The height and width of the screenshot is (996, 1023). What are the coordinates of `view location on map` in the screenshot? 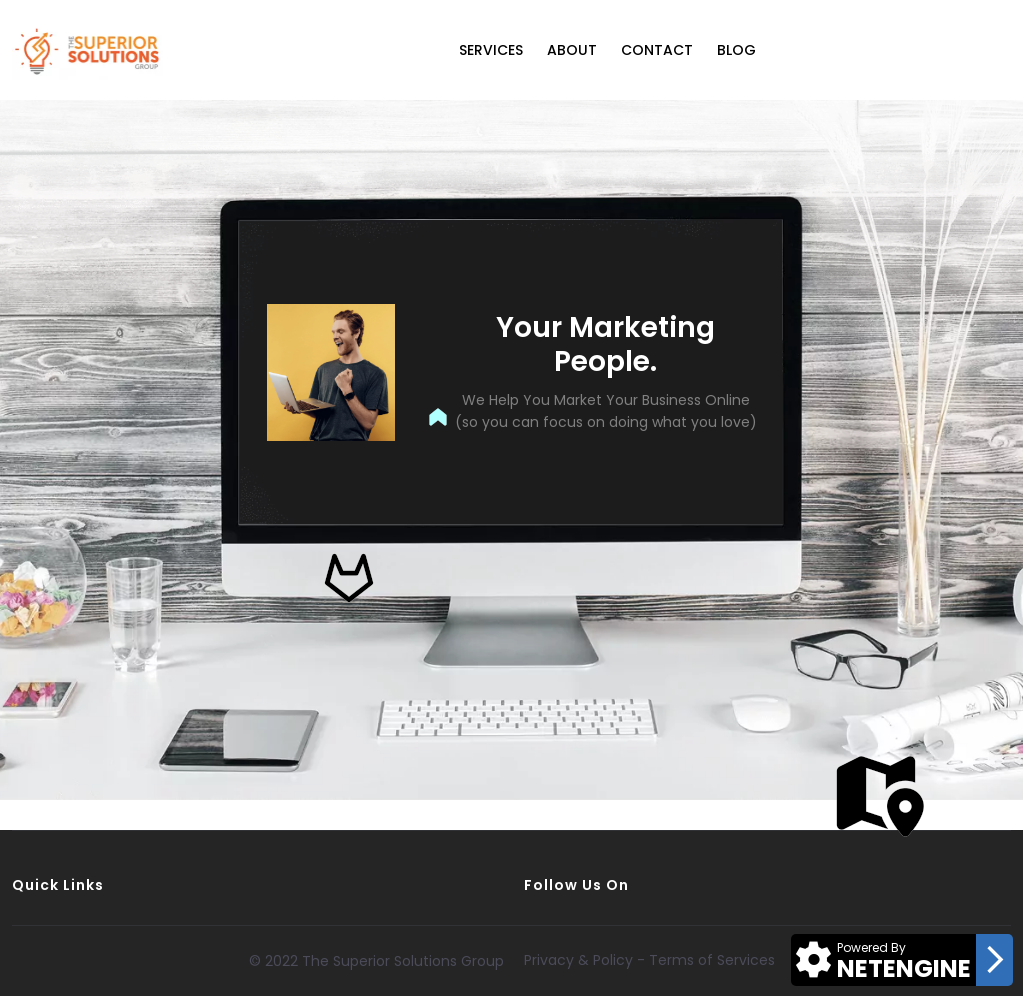 It's located at (876, 793).